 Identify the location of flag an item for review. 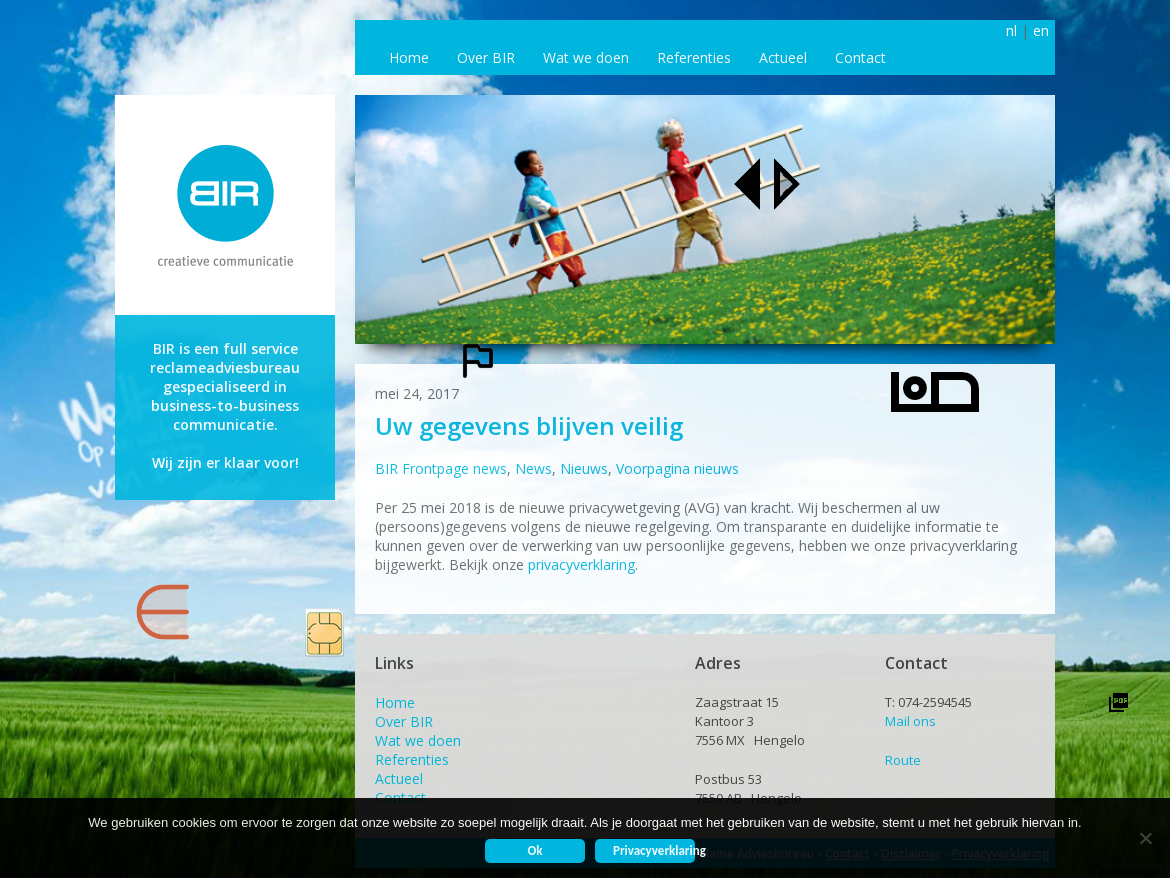
(477, 360).